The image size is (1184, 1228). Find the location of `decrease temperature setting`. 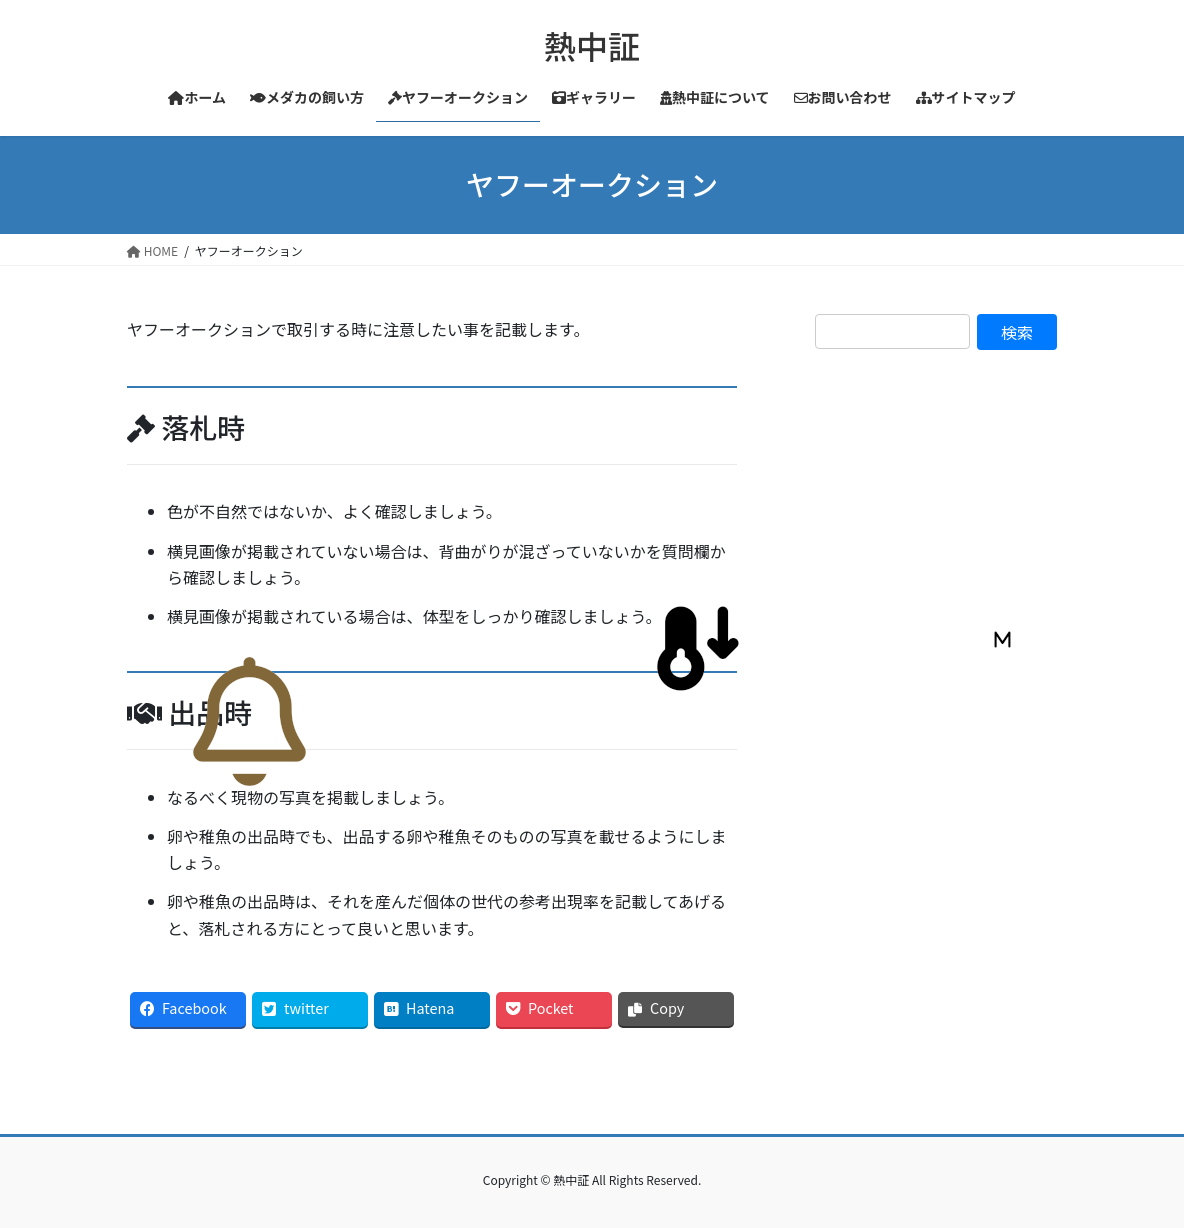

decrease temperature setting is located at coordinates (696, 648).